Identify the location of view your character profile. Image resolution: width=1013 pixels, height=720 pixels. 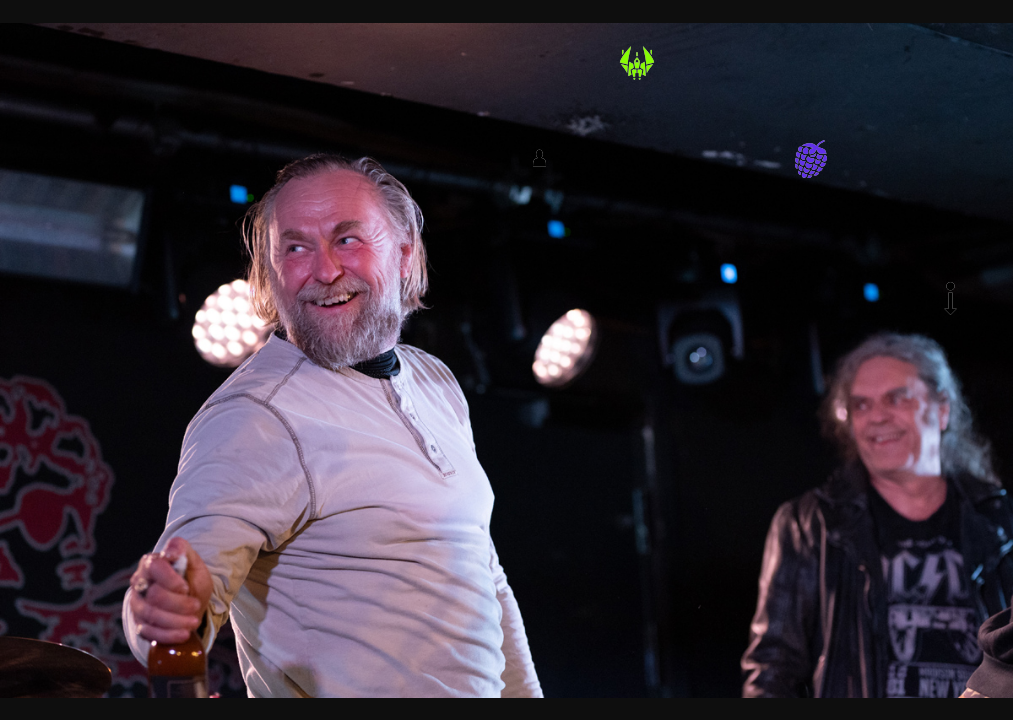
(539, 157).